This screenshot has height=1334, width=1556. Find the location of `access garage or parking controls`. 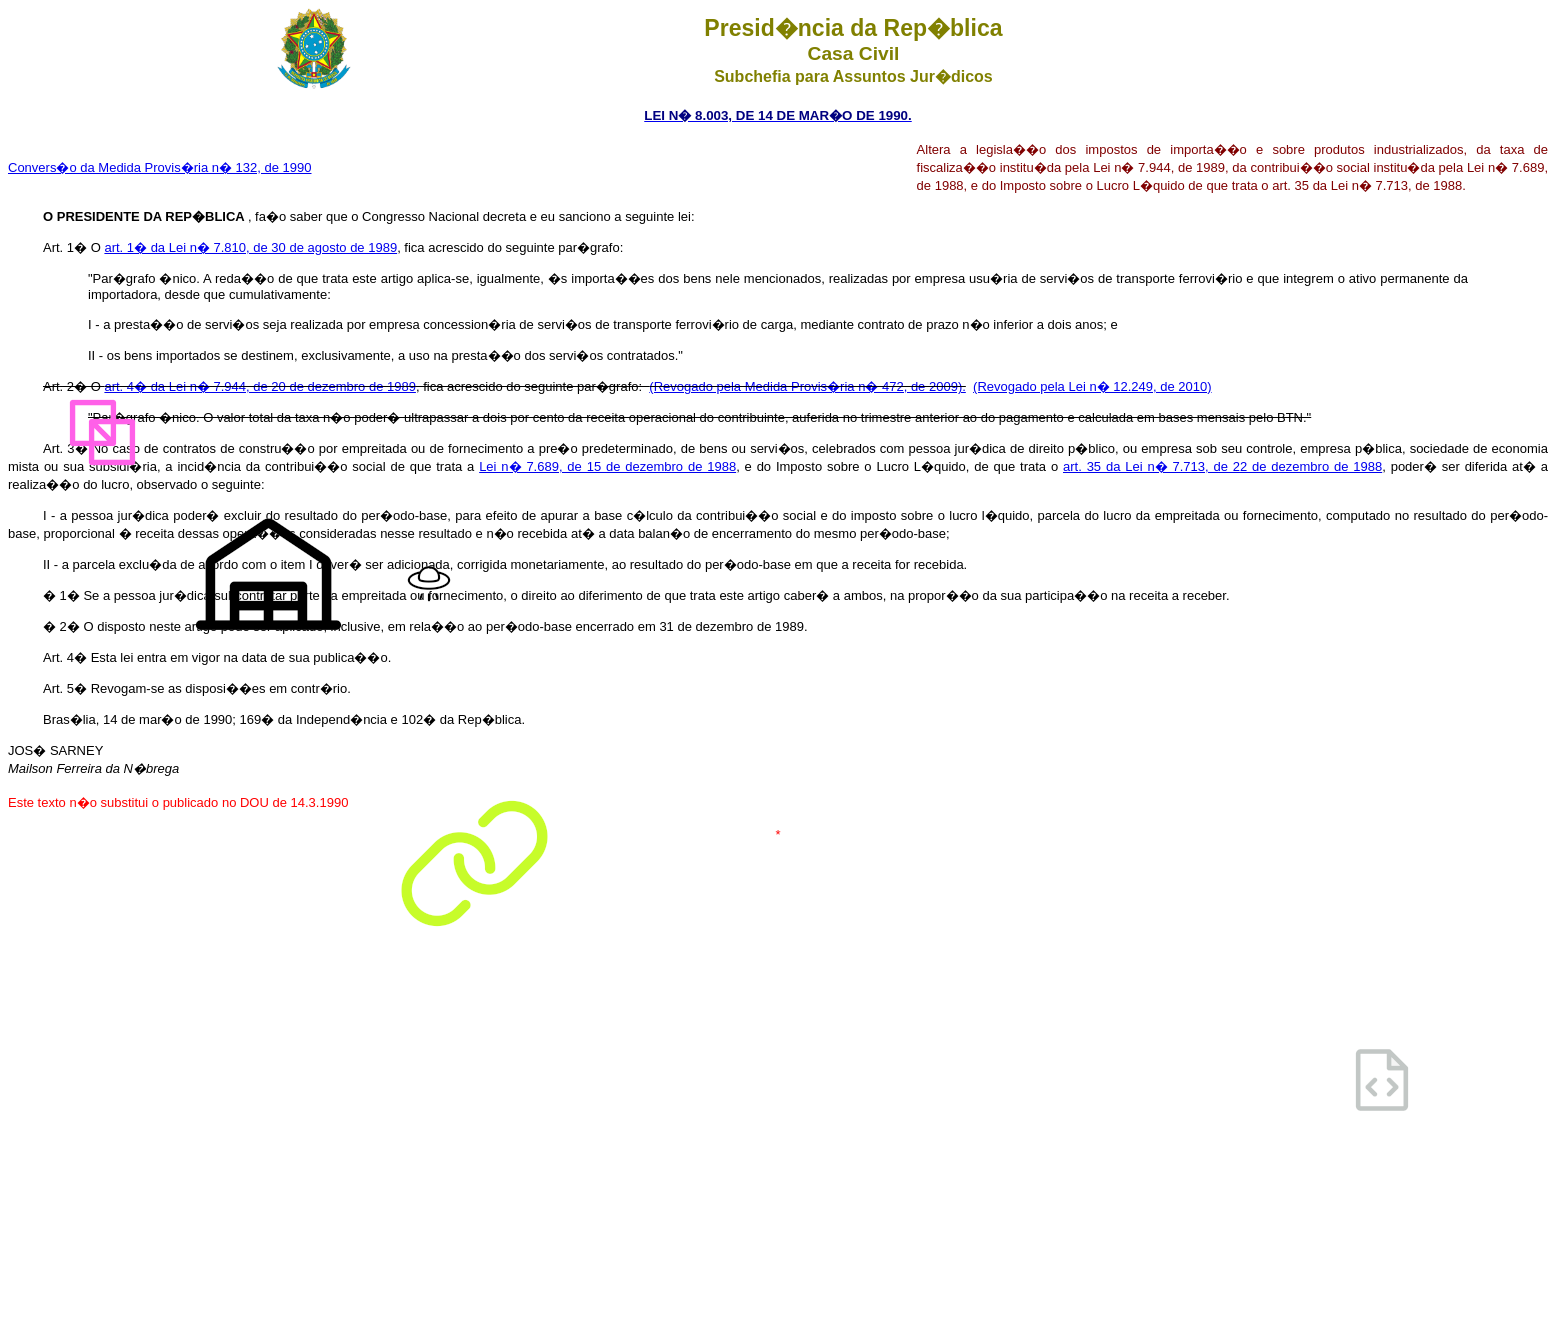

access garage or parking controls is located at coordinates (268, 581).